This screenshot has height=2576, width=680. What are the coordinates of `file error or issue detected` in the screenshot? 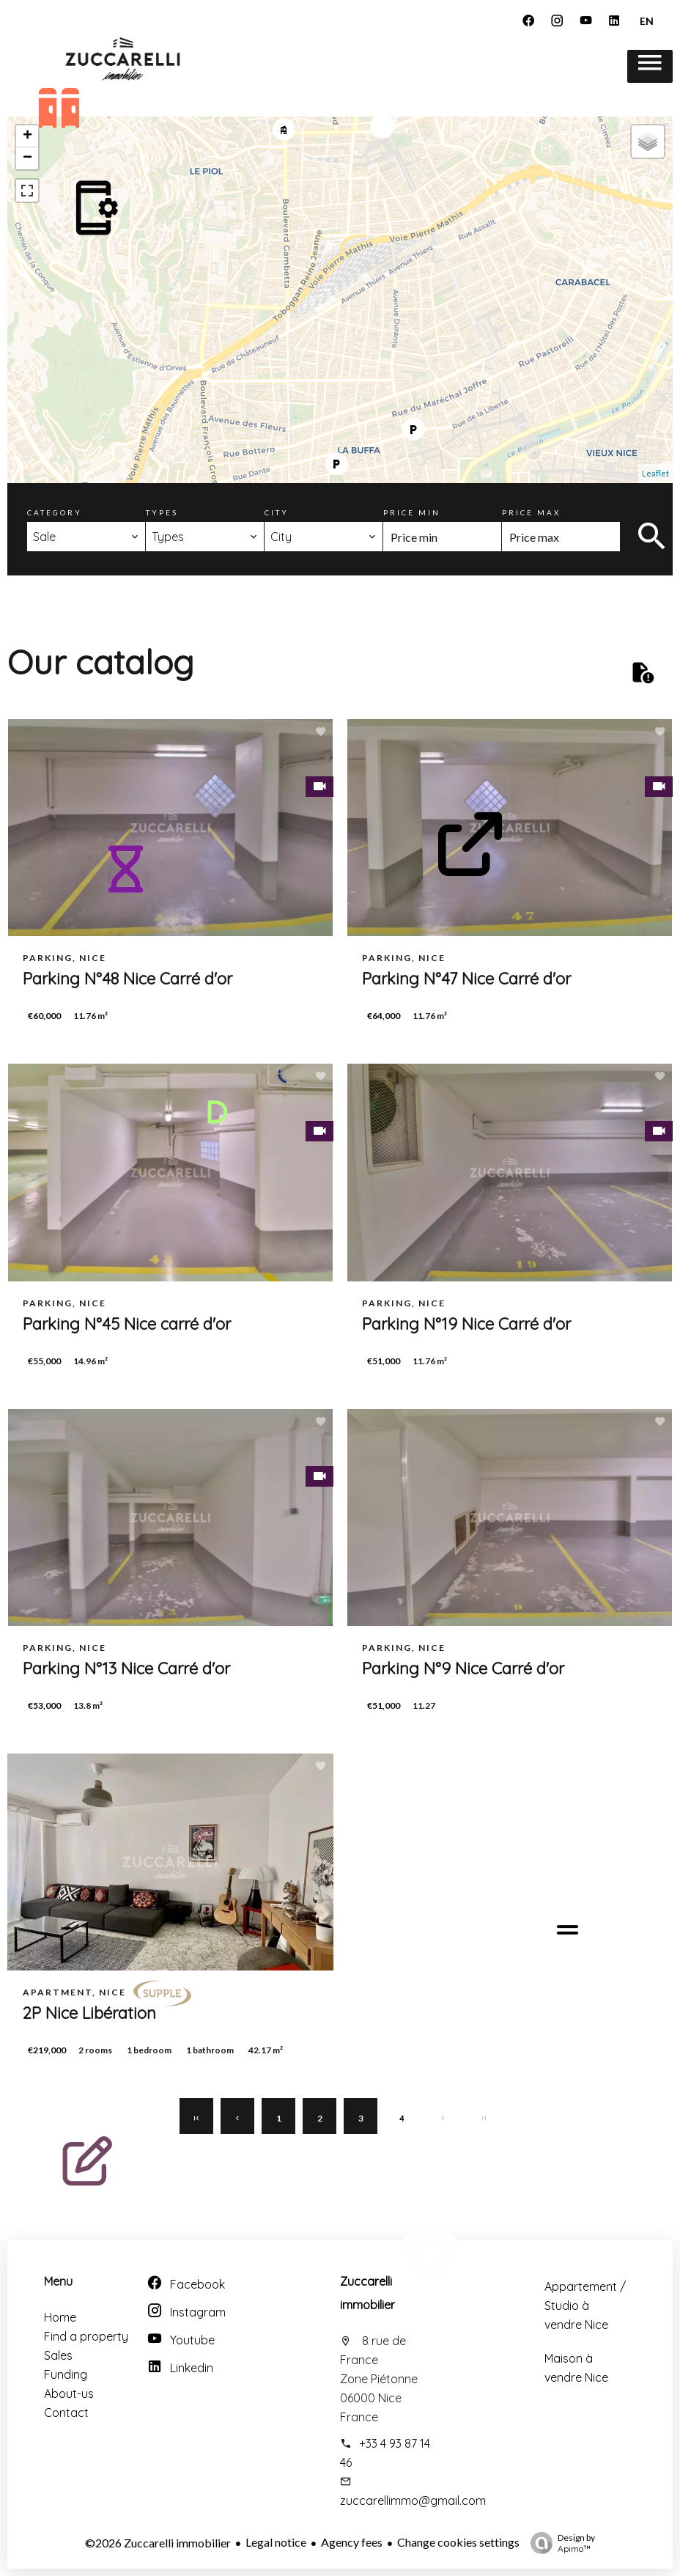 It's located at (643, 672).